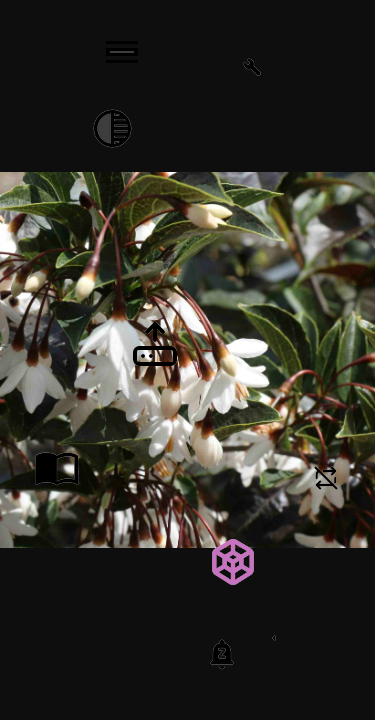 This screenshot has height=720, width=375. Describe the element at coordinates (57, 467) in the screenshot. I see `import contacts from address book` at that location.